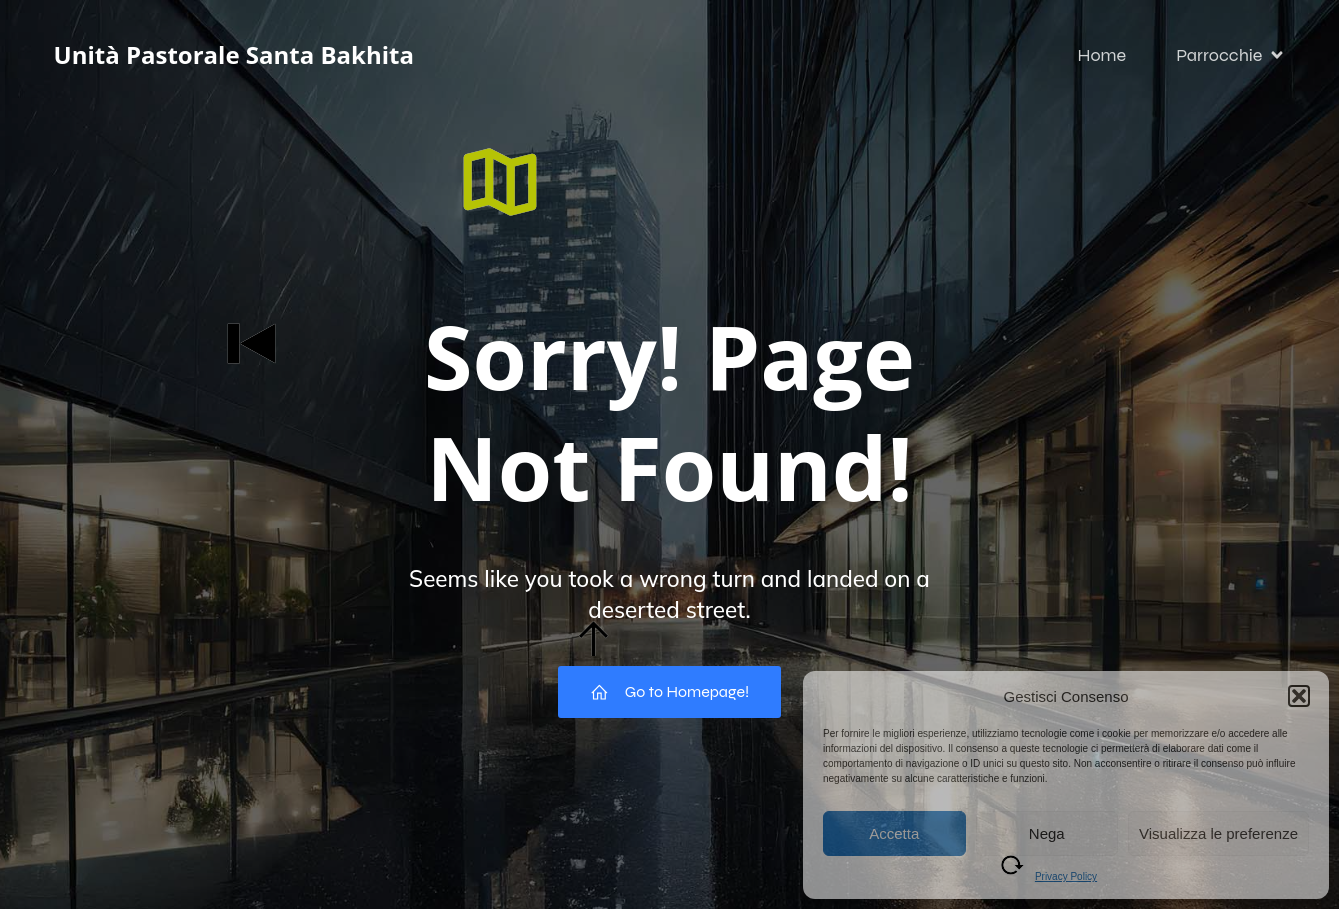 The height and width of the screenshot is (909, 1339). Describe the element at coordinates (500, 182) in the screenshot. I see `view map or navigation` at that location.